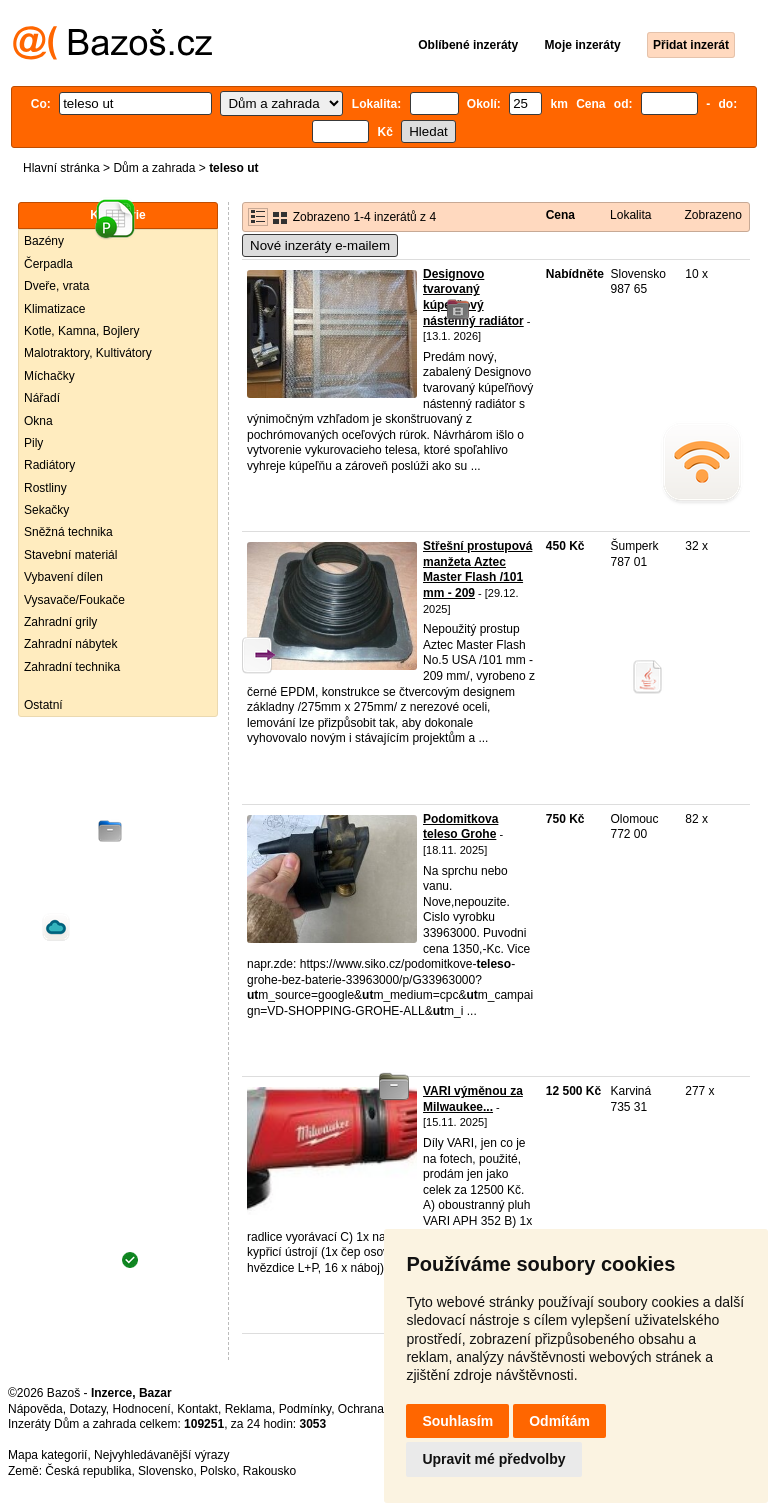 This screenshot has width=768, height=1503. Describe the element at coordinates (458, 309) in the screenshot. I see `open your videos folder` at that location.